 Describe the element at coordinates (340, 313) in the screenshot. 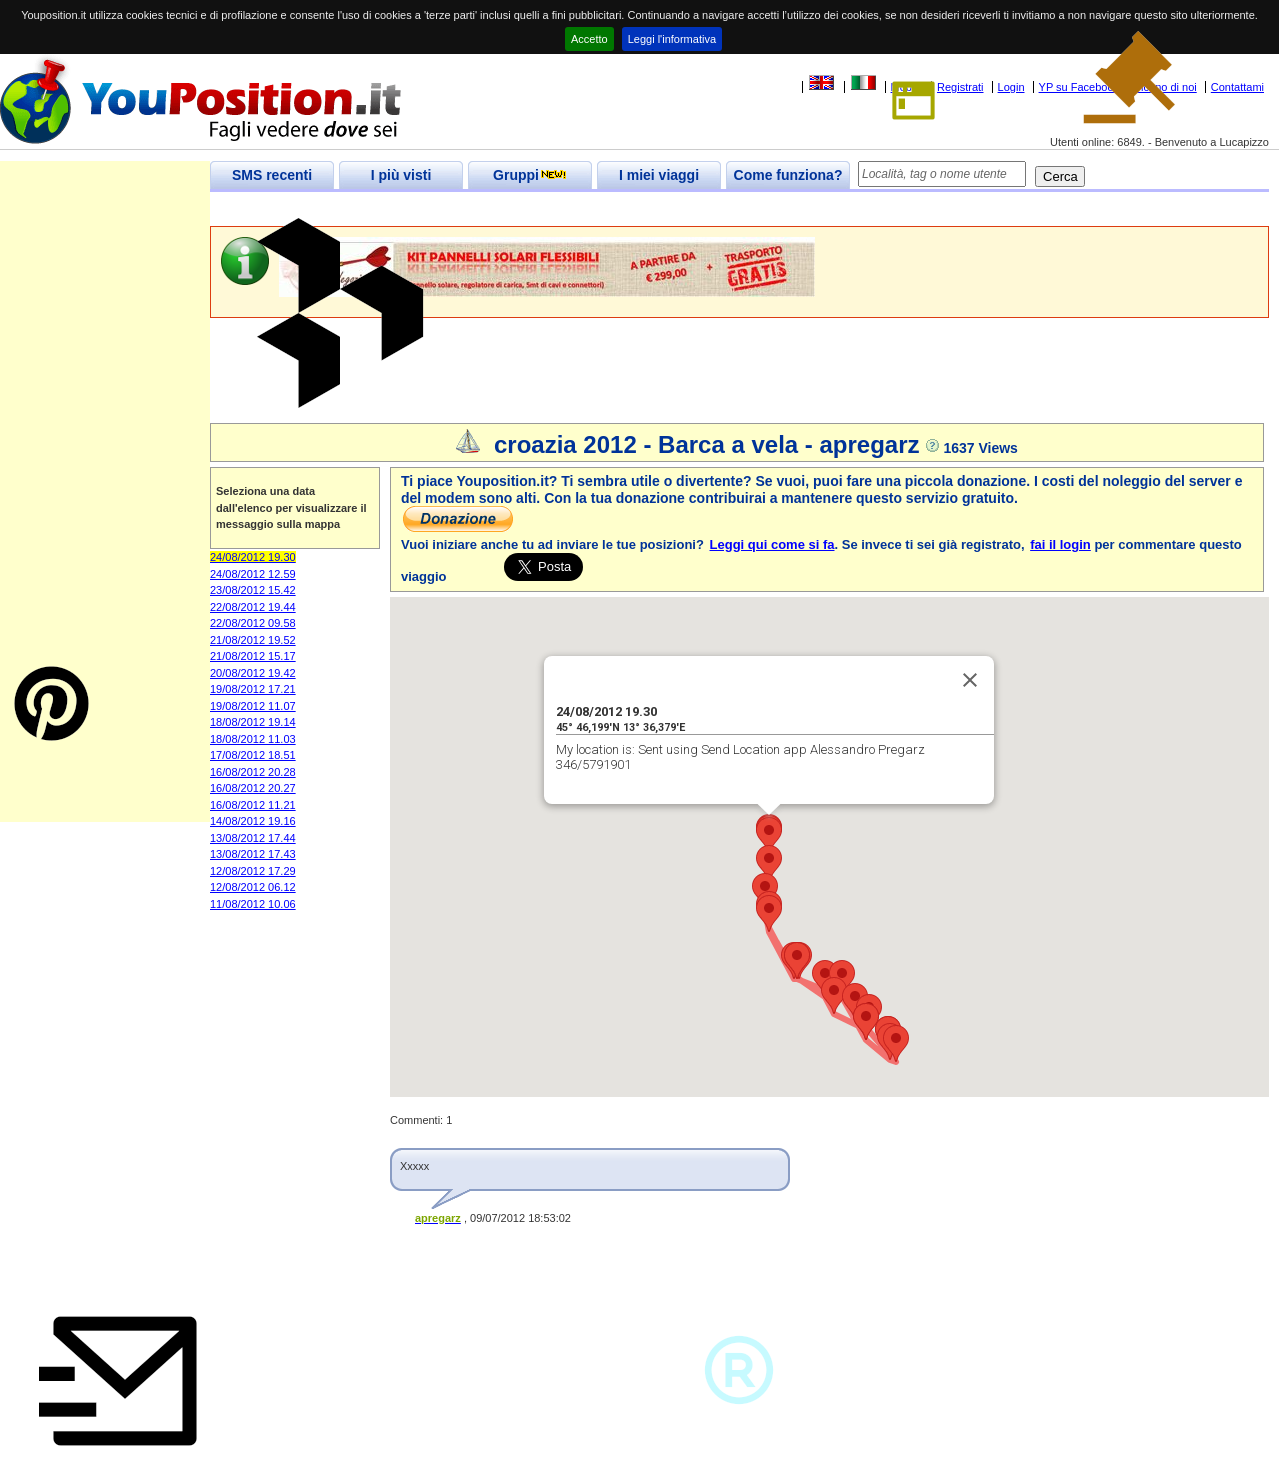

I see `open dovetail app` at that location.